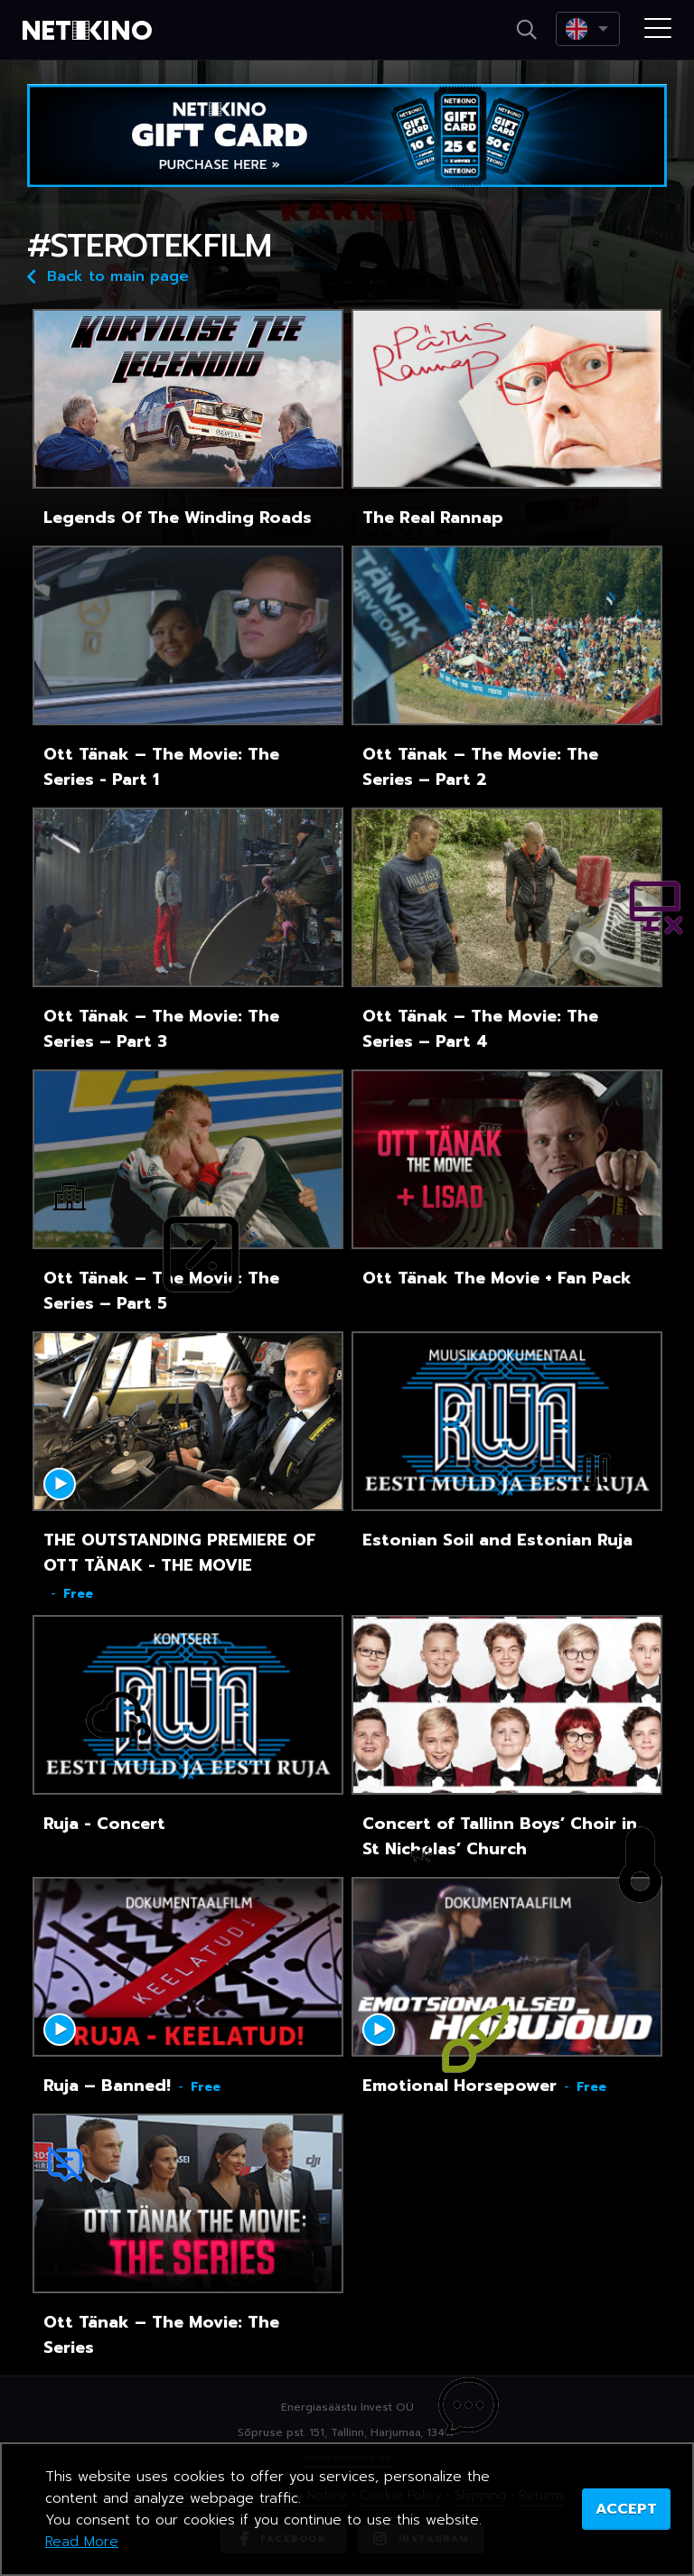 Image resolution: width=694 pixels, height=2576 pixels. I want to click on access drawing or painting tools, so click(476, 2039).